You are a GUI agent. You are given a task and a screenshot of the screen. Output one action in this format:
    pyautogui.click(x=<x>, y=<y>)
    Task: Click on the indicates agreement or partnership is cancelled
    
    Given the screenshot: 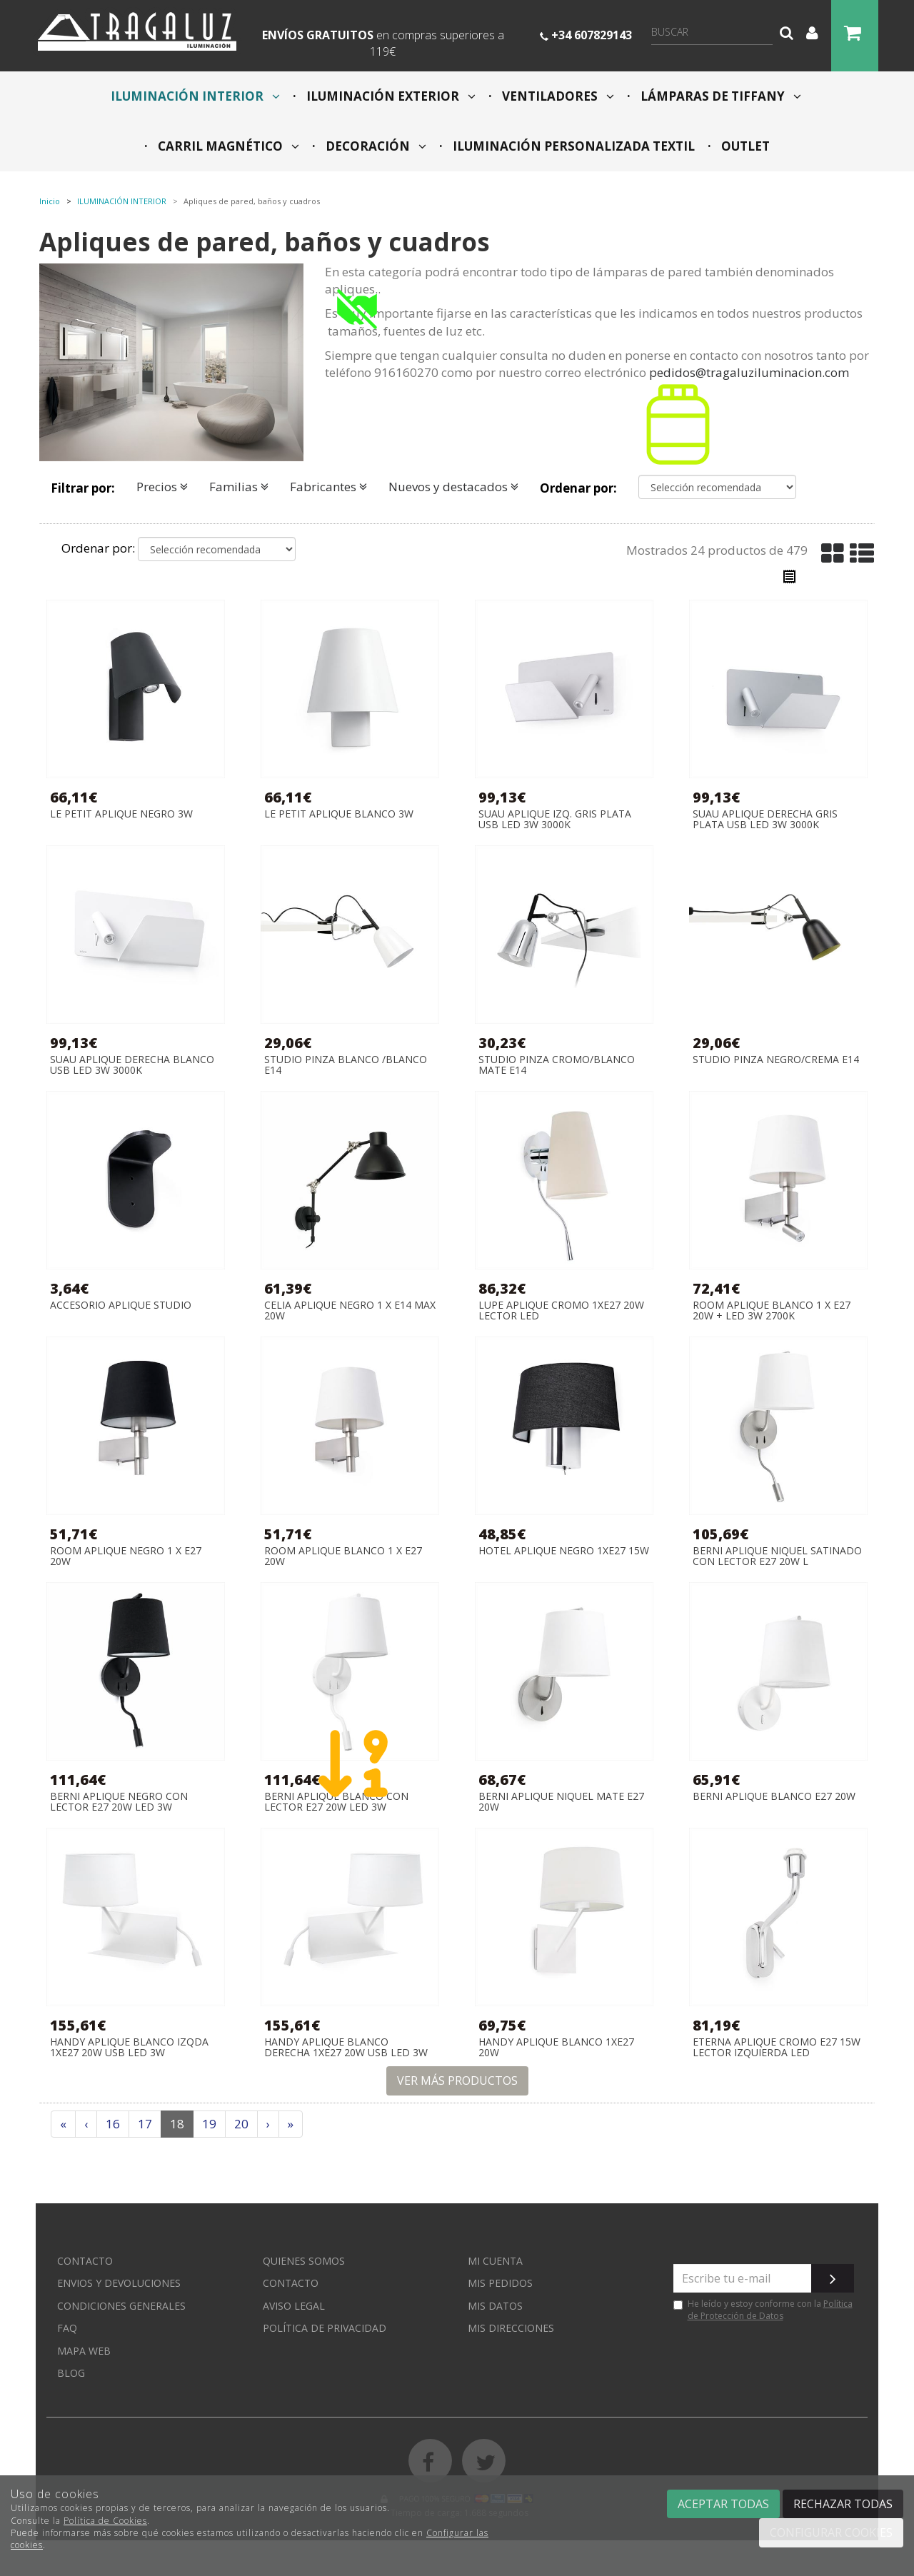 What is the action you would take?
    pyautogui.click(x=357, y=309)
    